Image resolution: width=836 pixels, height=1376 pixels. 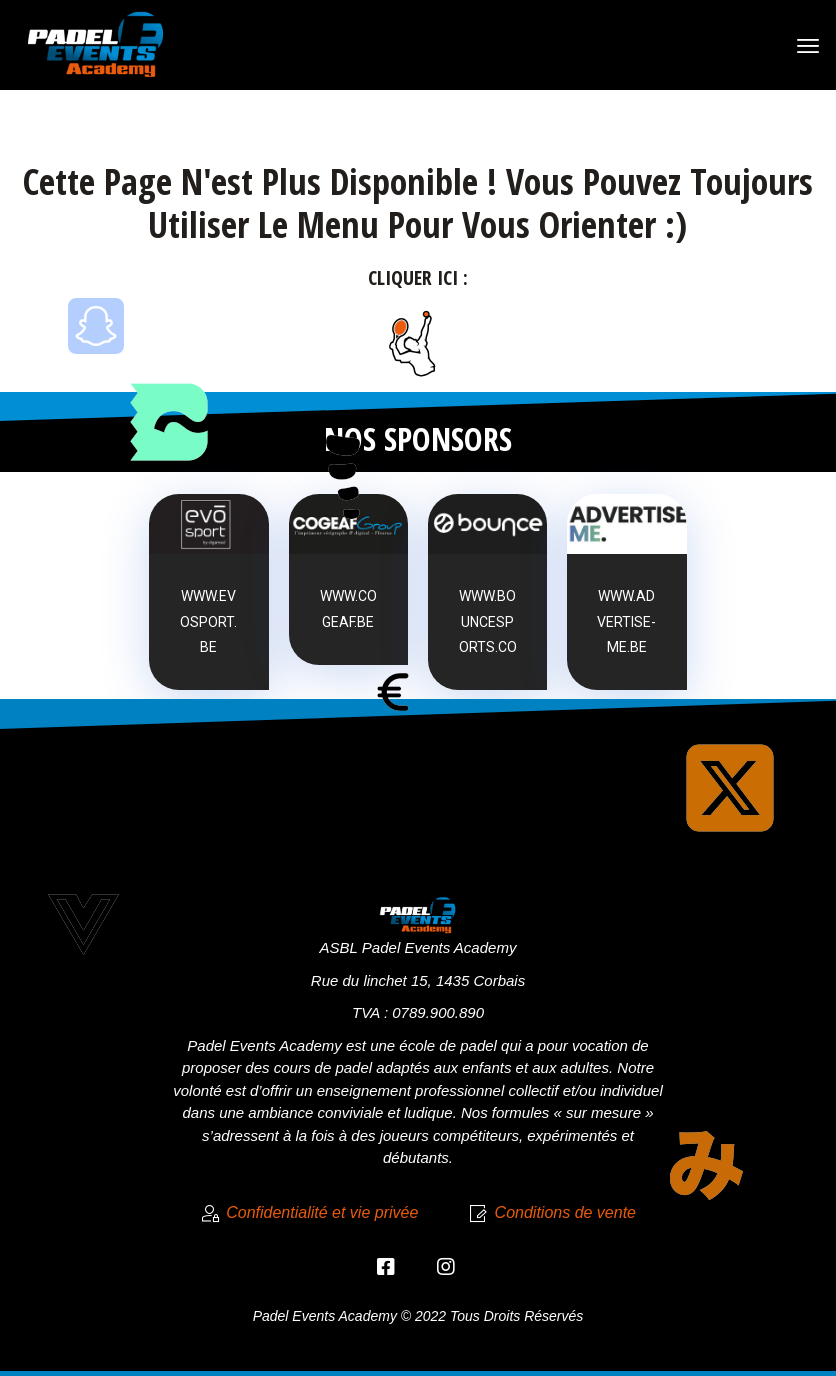 I want to click on open the Mihon manga reader app, so click(x=706, y=1165).